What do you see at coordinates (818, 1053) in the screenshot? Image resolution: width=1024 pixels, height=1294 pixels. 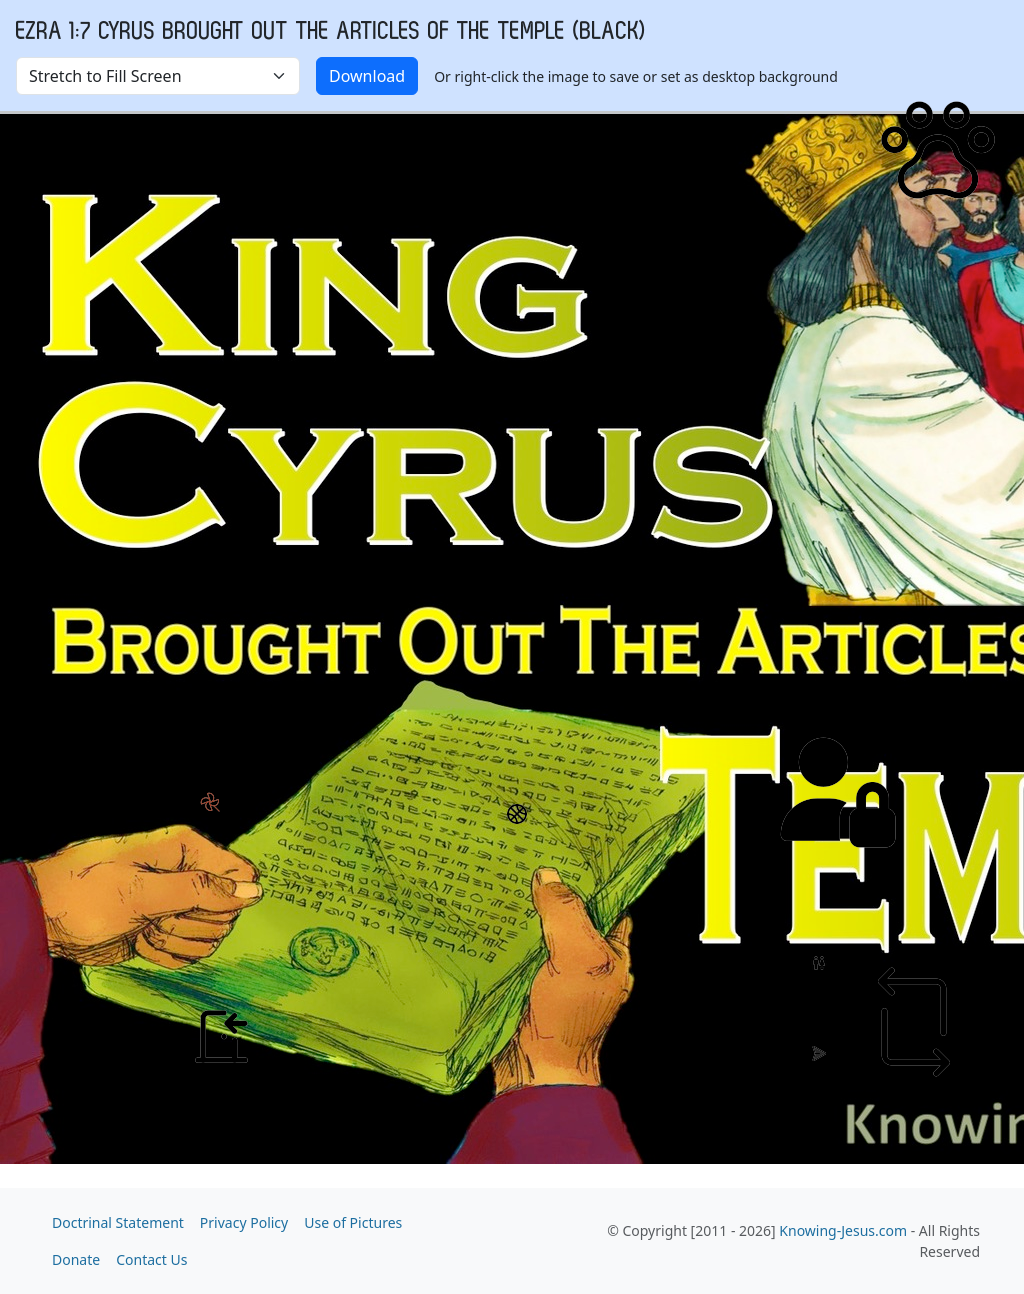 I see `send message` at bounding box center [818, 1053].